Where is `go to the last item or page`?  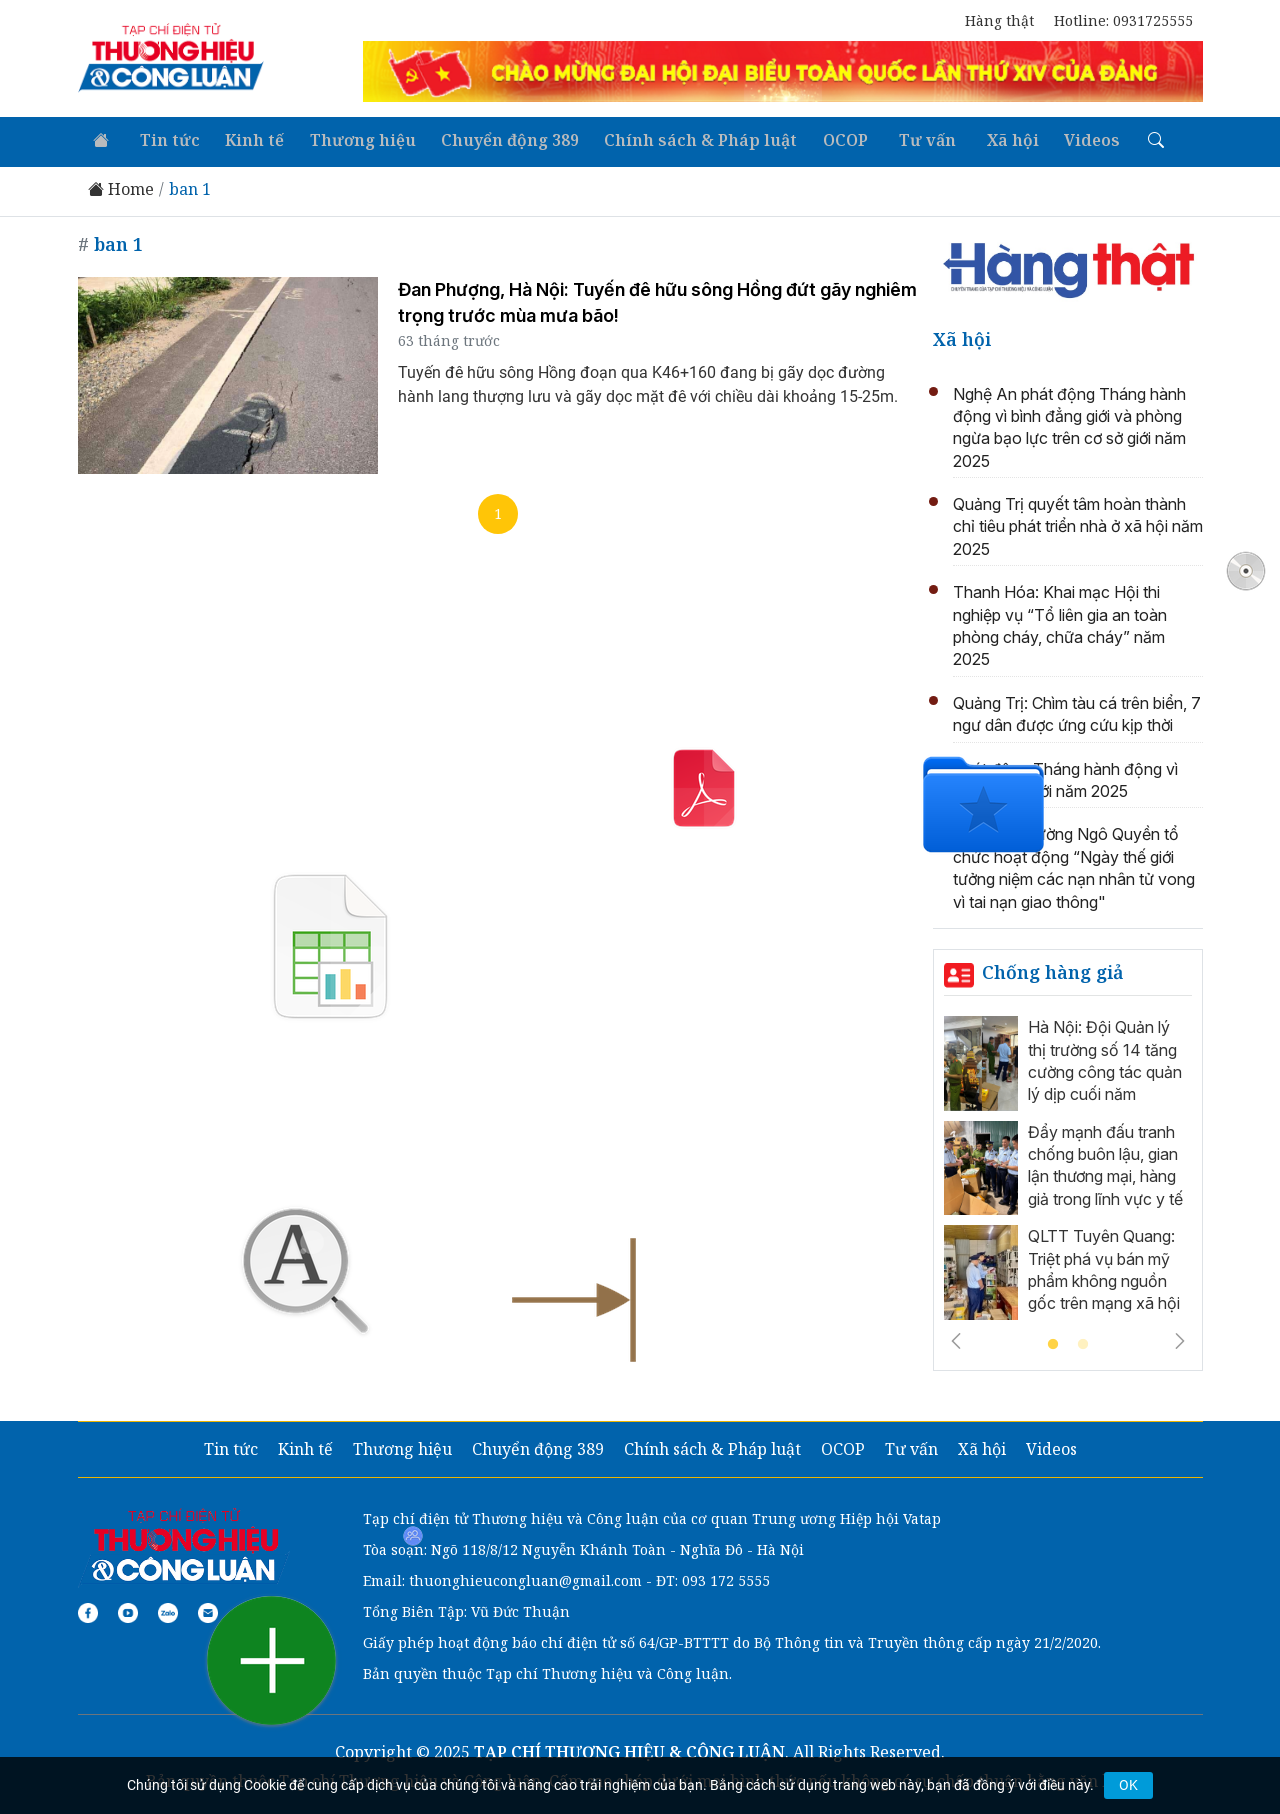
go to the last item or page is located at coordinates (574, 1300).